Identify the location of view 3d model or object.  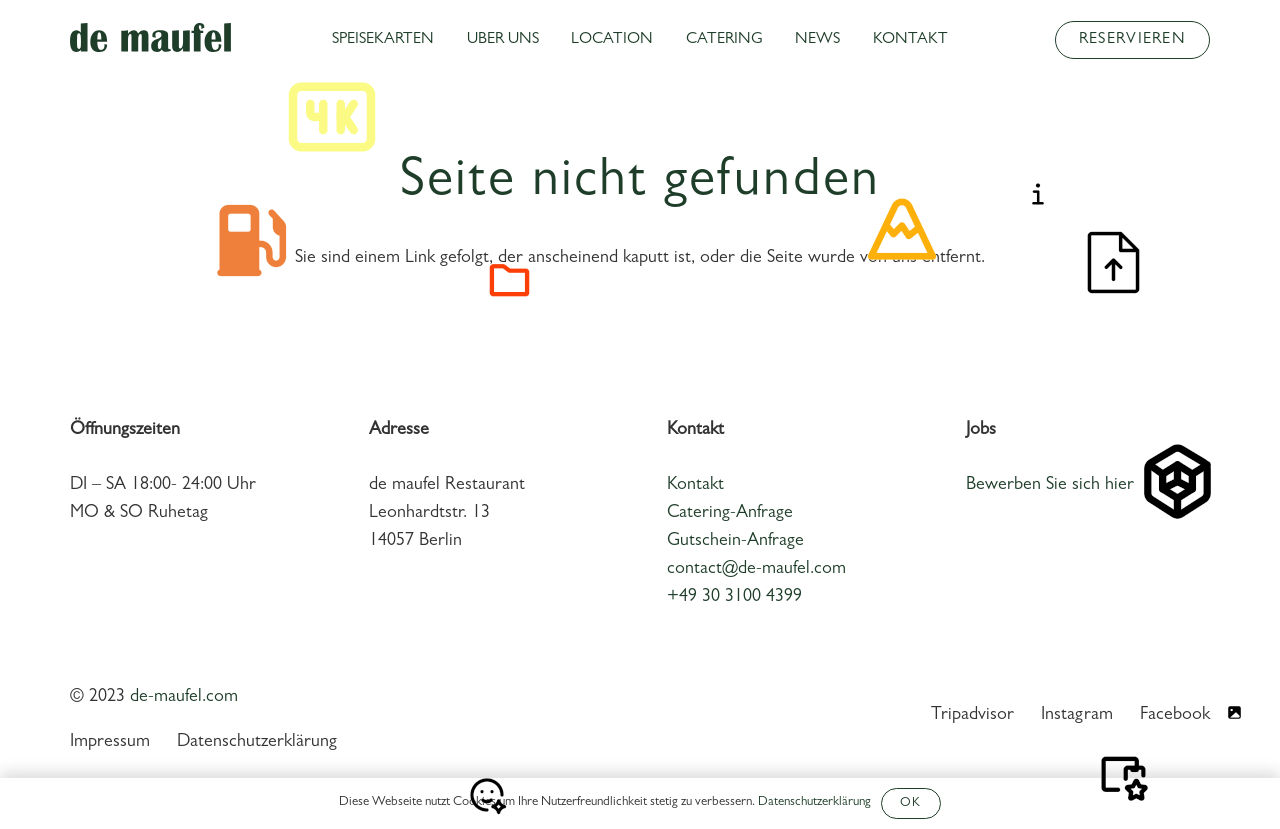
(1177, 481).